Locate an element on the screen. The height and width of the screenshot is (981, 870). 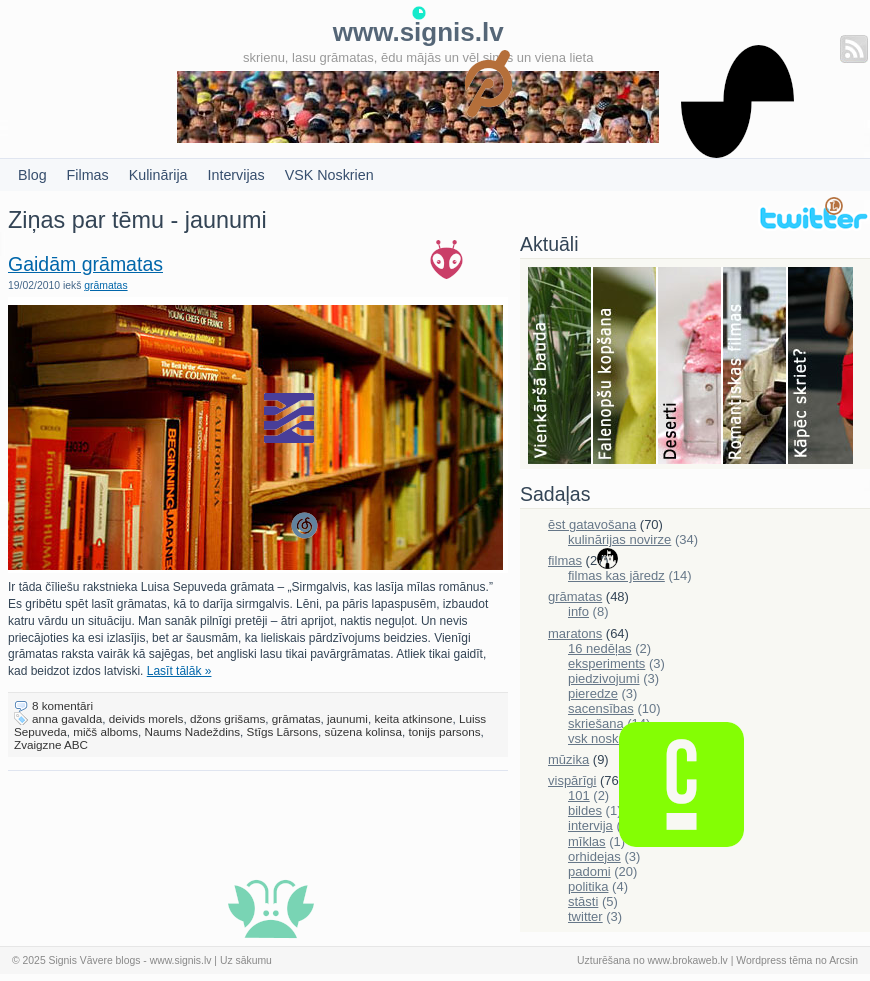
E.Leclerc brand logo is located at coordinates (834, 206).